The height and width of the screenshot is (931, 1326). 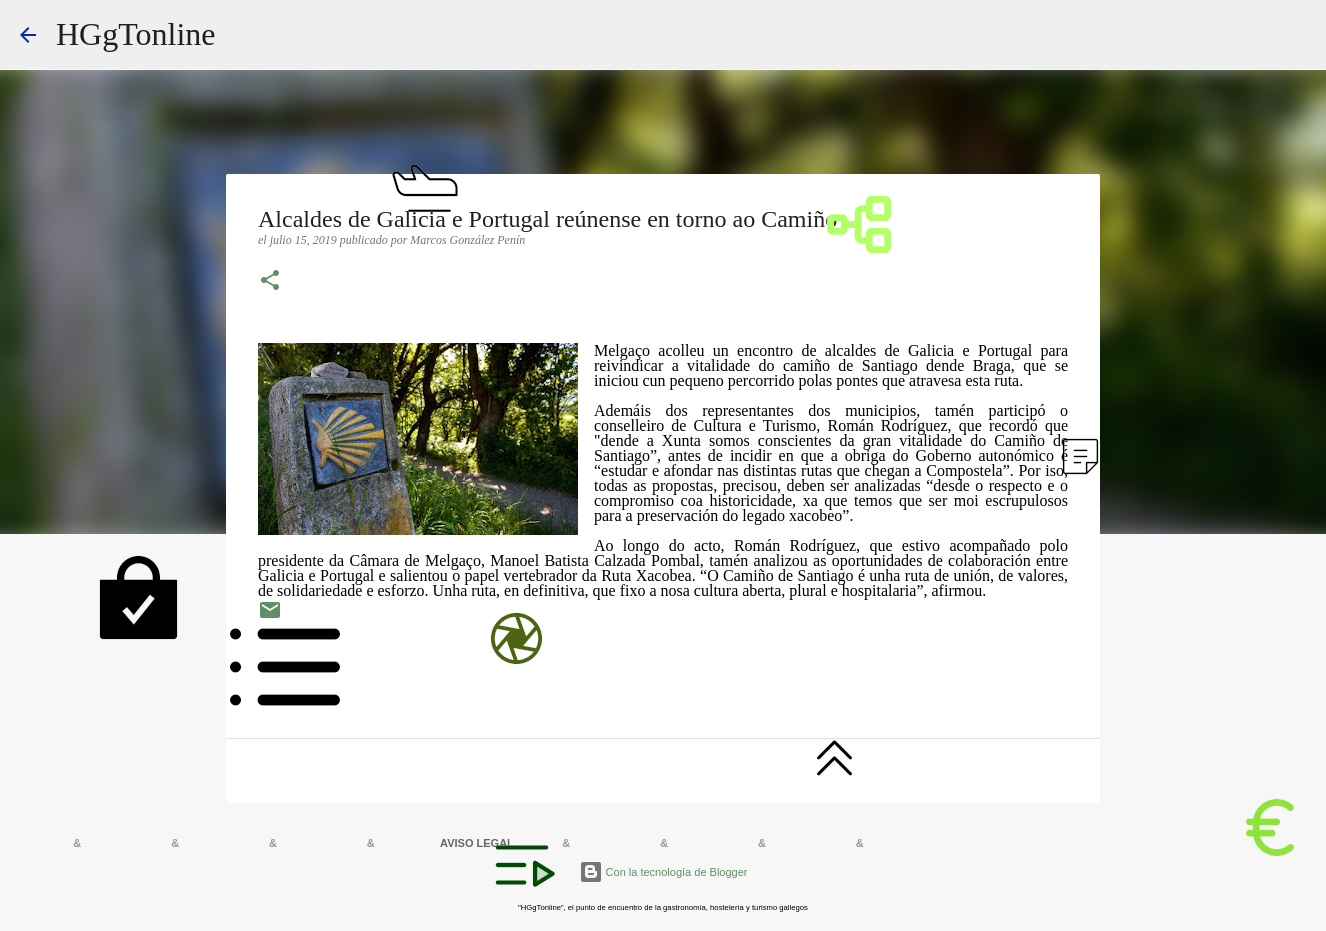 I want to click on view price in euros, so click(x=1274, y=827).